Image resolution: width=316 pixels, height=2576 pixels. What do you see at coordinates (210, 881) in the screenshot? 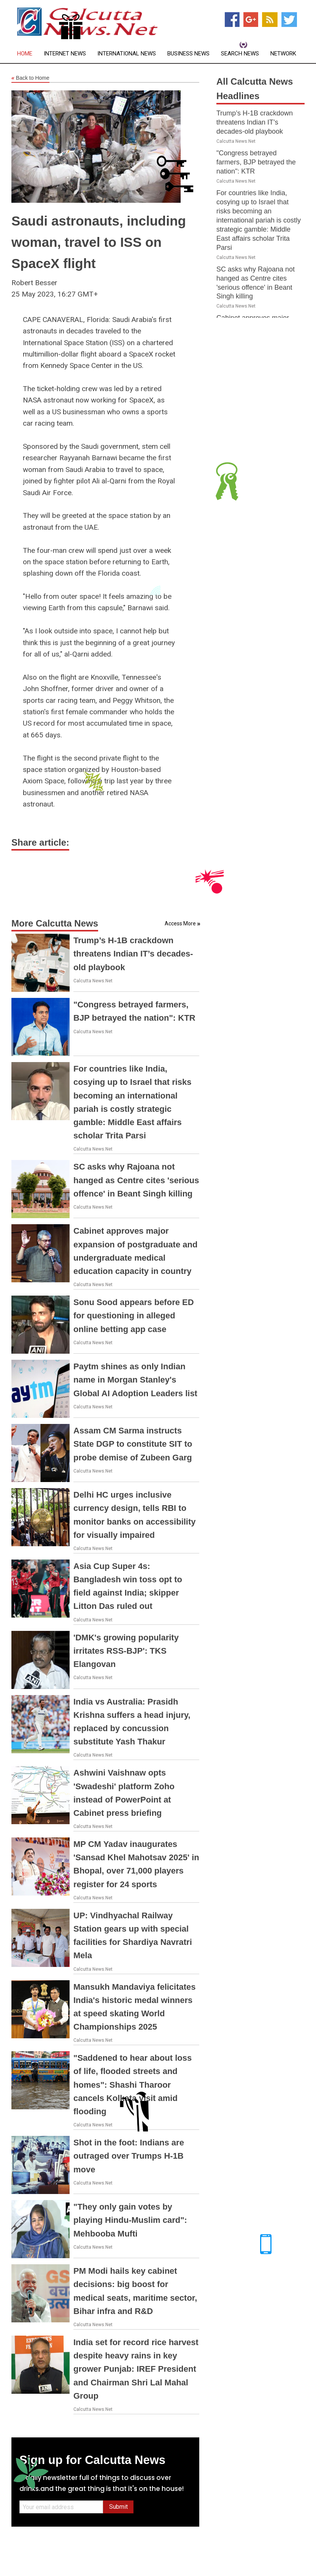
I see `indicates ricochet or bounce effect in gameplay` at bounding box center [210, 881].